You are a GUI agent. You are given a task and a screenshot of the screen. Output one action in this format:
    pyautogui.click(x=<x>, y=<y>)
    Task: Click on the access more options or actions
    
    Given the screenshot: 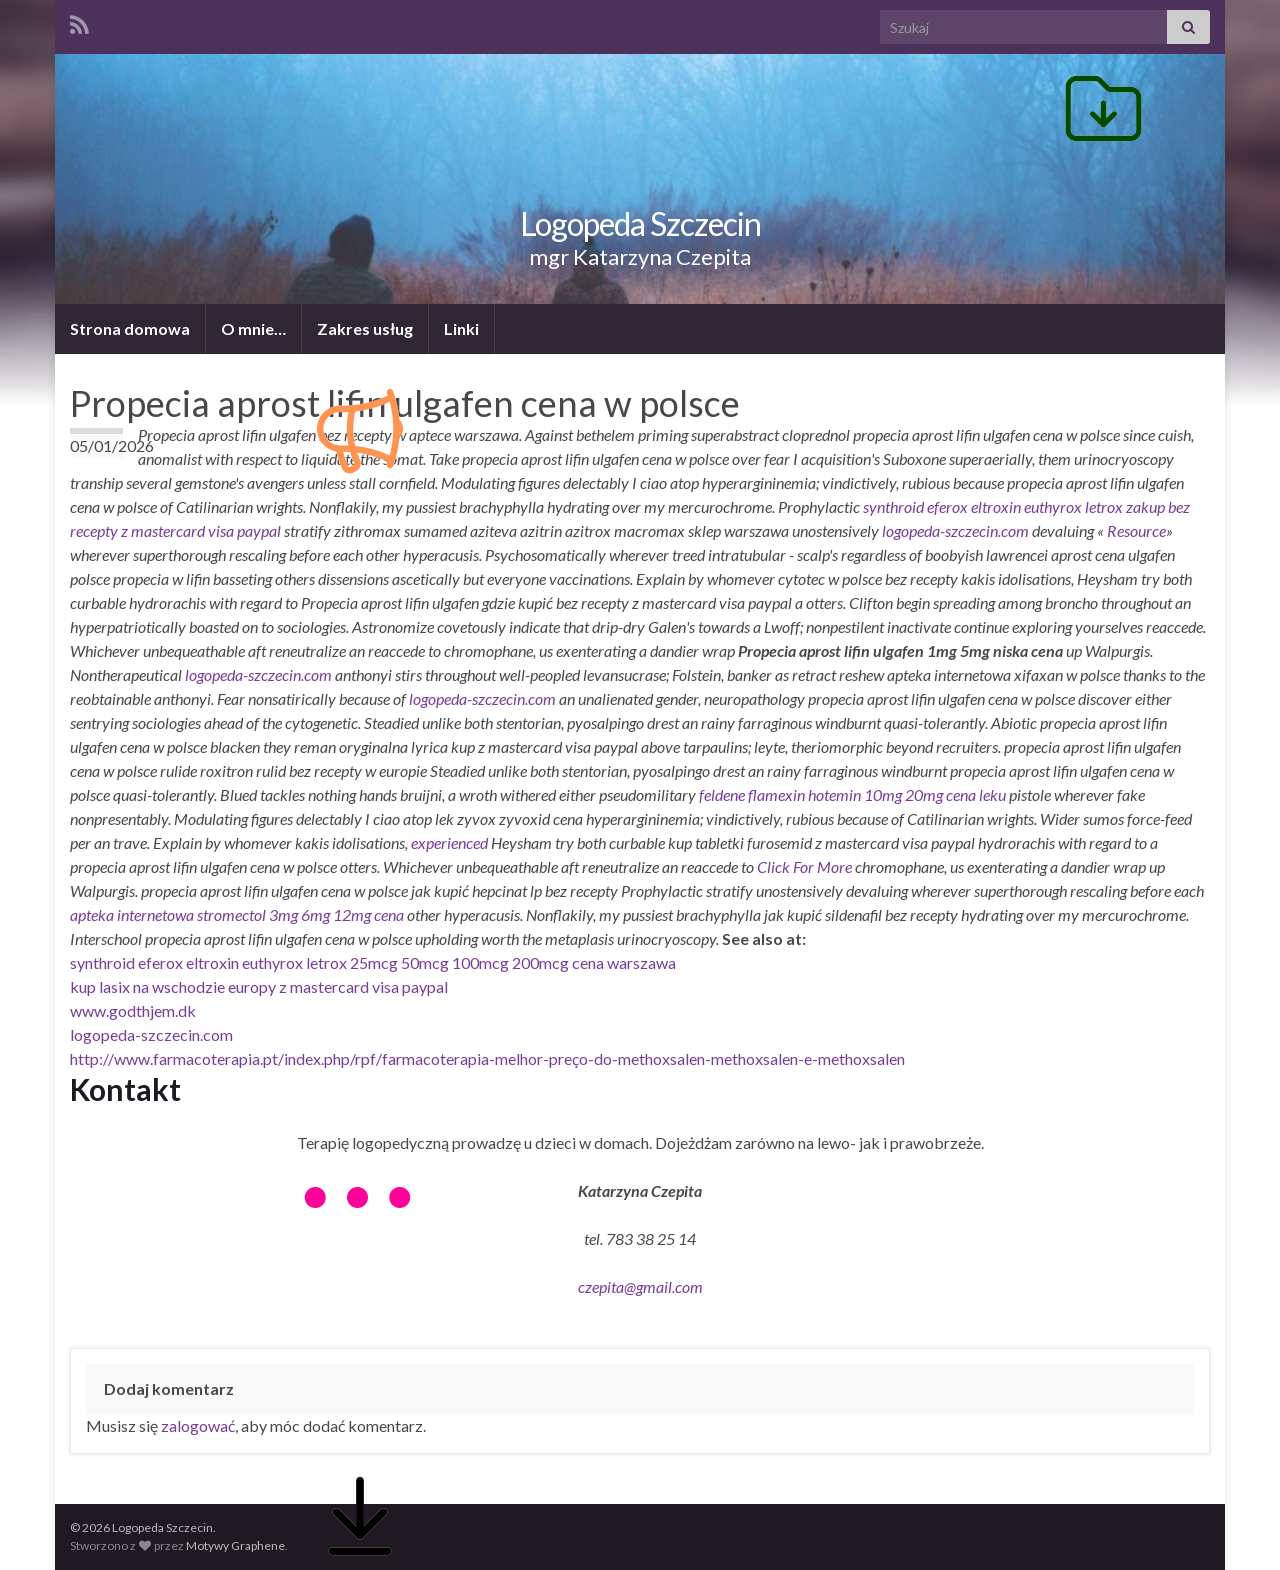 What is the action you would take?
    pyautogui.click(x=357, y=1197)
    